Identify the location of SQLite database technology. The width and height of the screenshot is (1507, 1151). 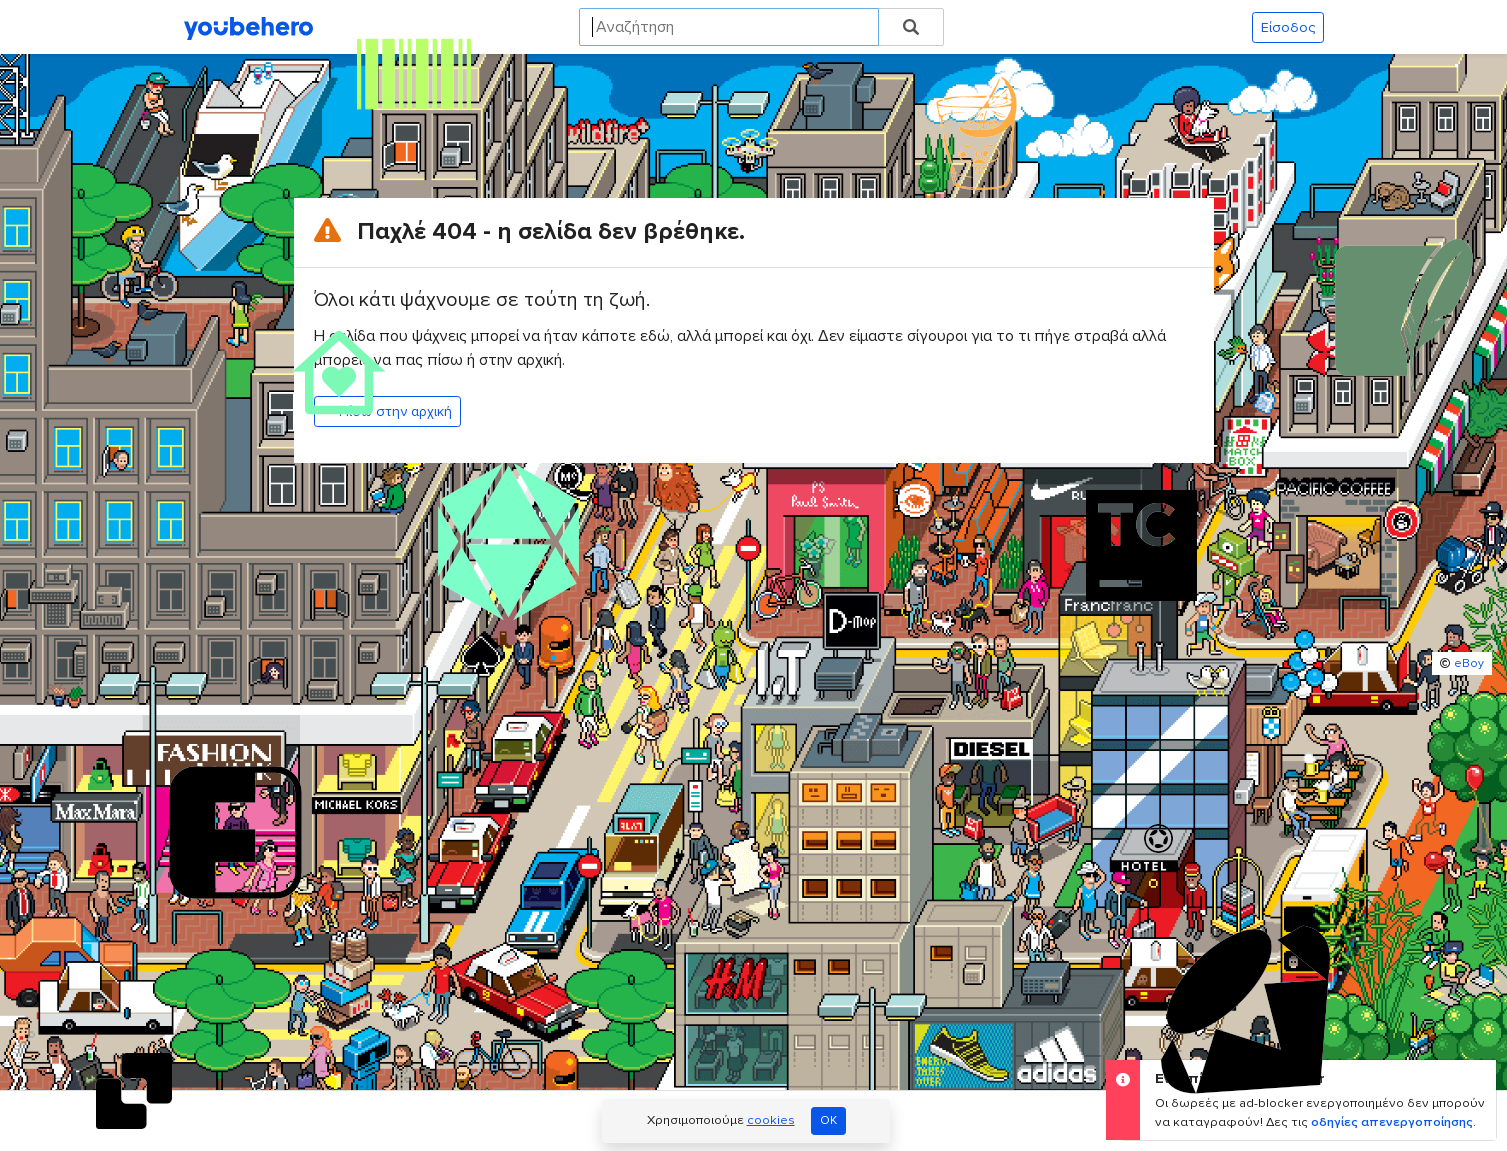
(1404, 316).